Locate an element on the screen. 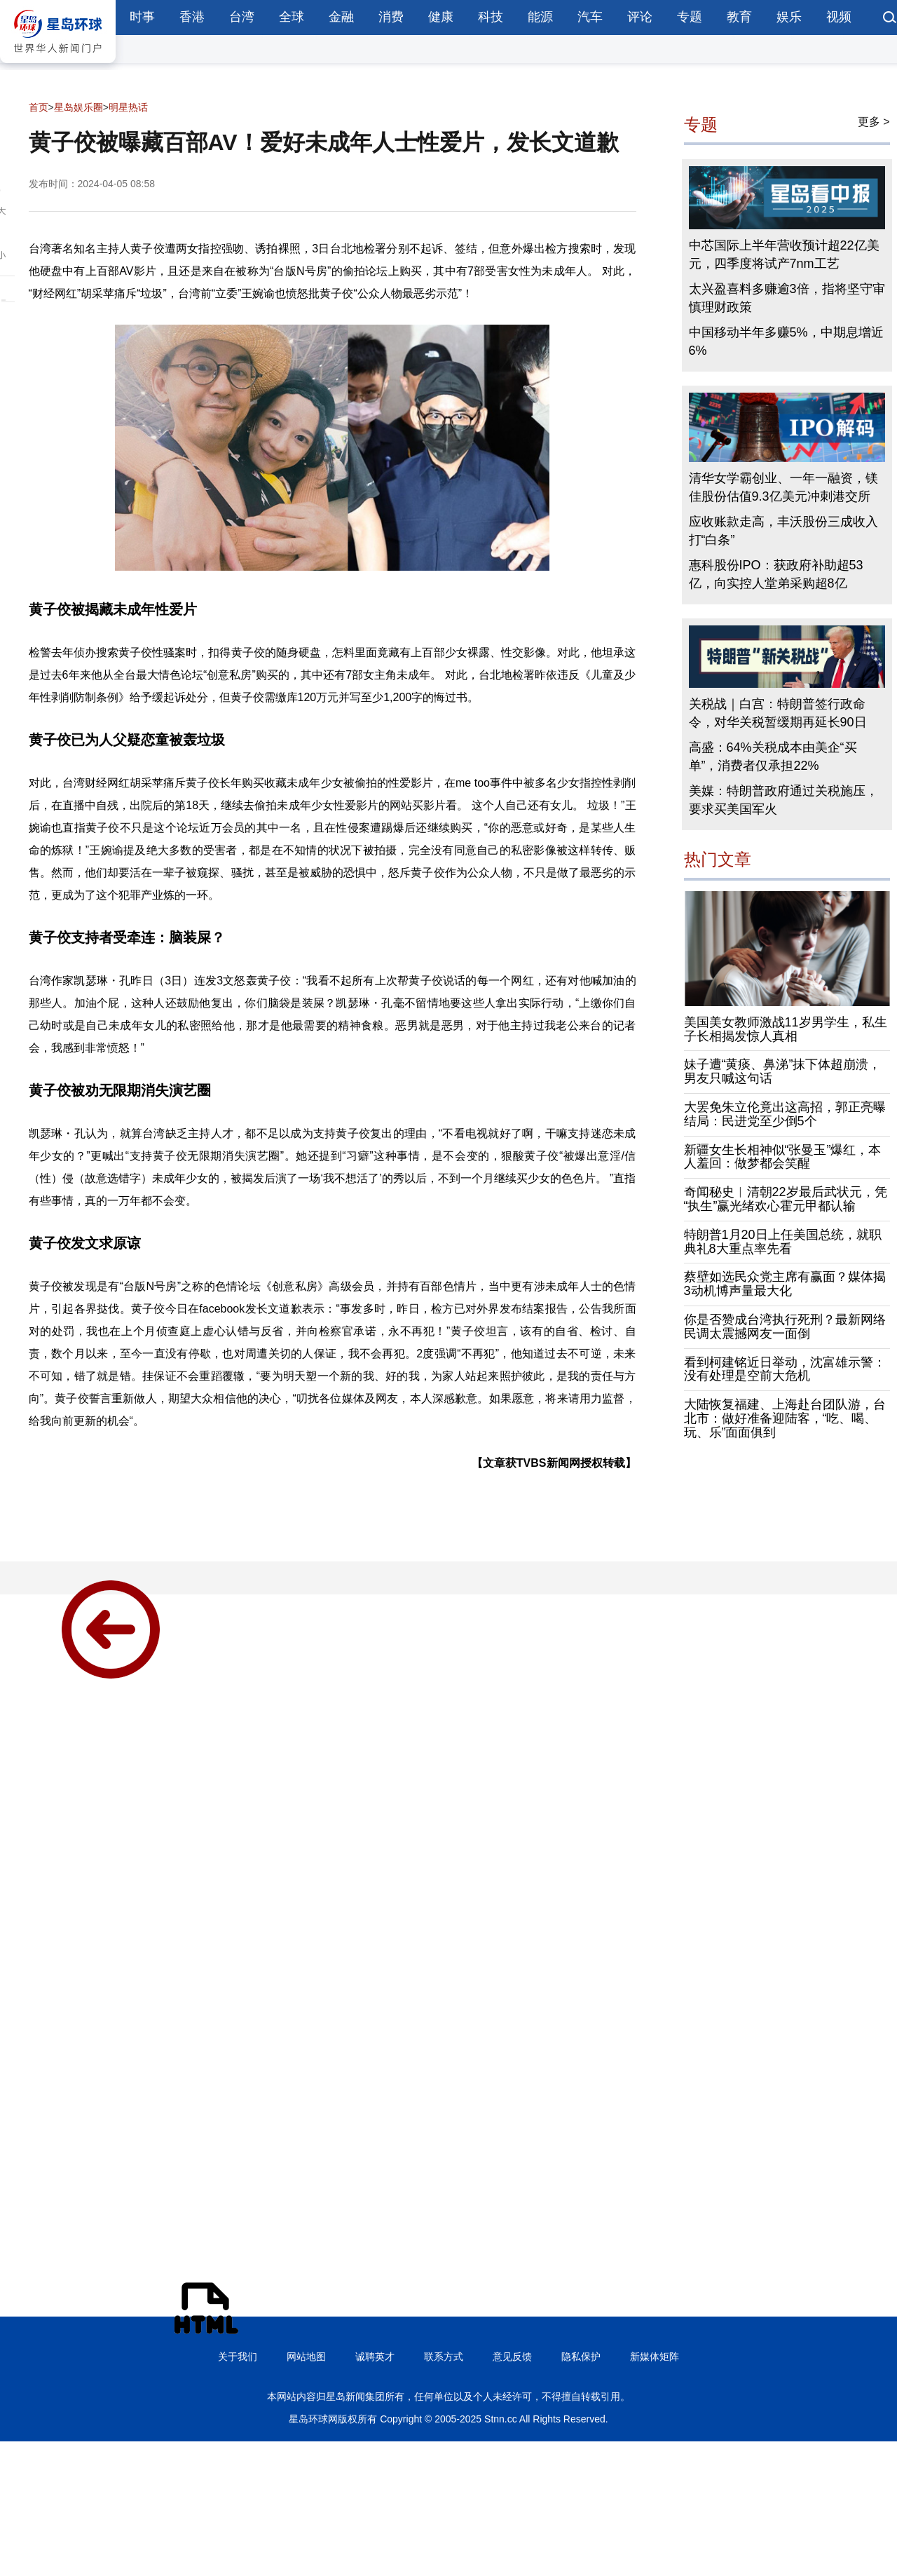 Image resolution: width=897 pixels, height=2576 pixels. view or open an HTML file is located at coordinates (205, 2310).